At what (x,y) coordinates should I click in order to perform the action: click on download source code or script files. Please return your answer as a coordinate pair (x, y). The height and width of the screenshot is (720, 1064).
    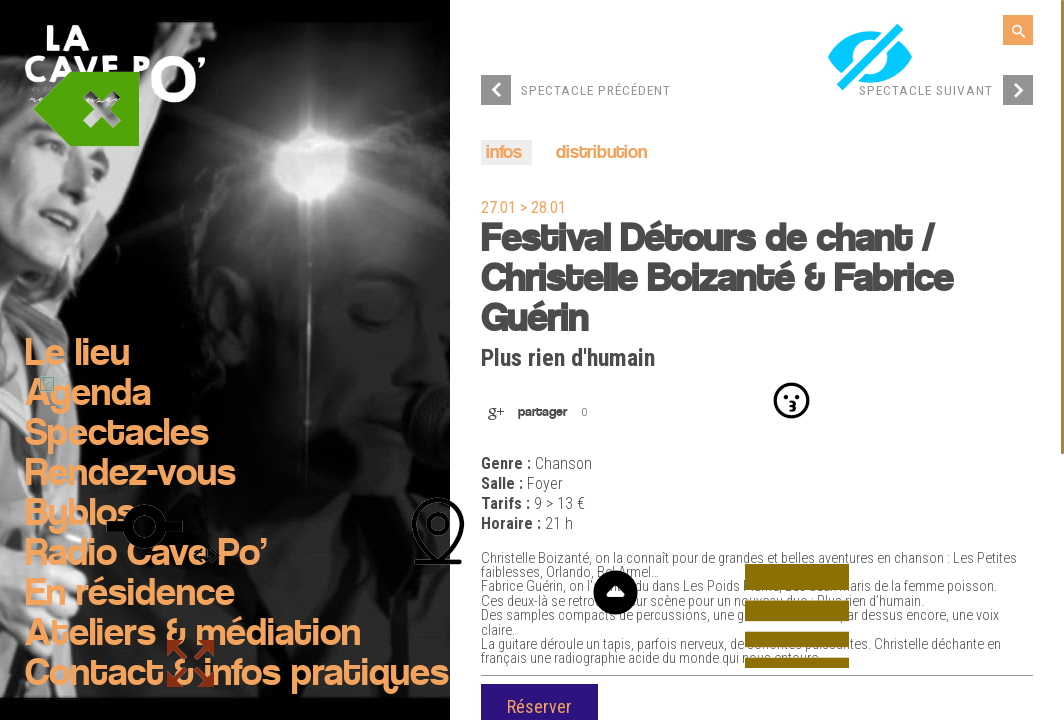
    Looking at the image, I should click on (206, 555).